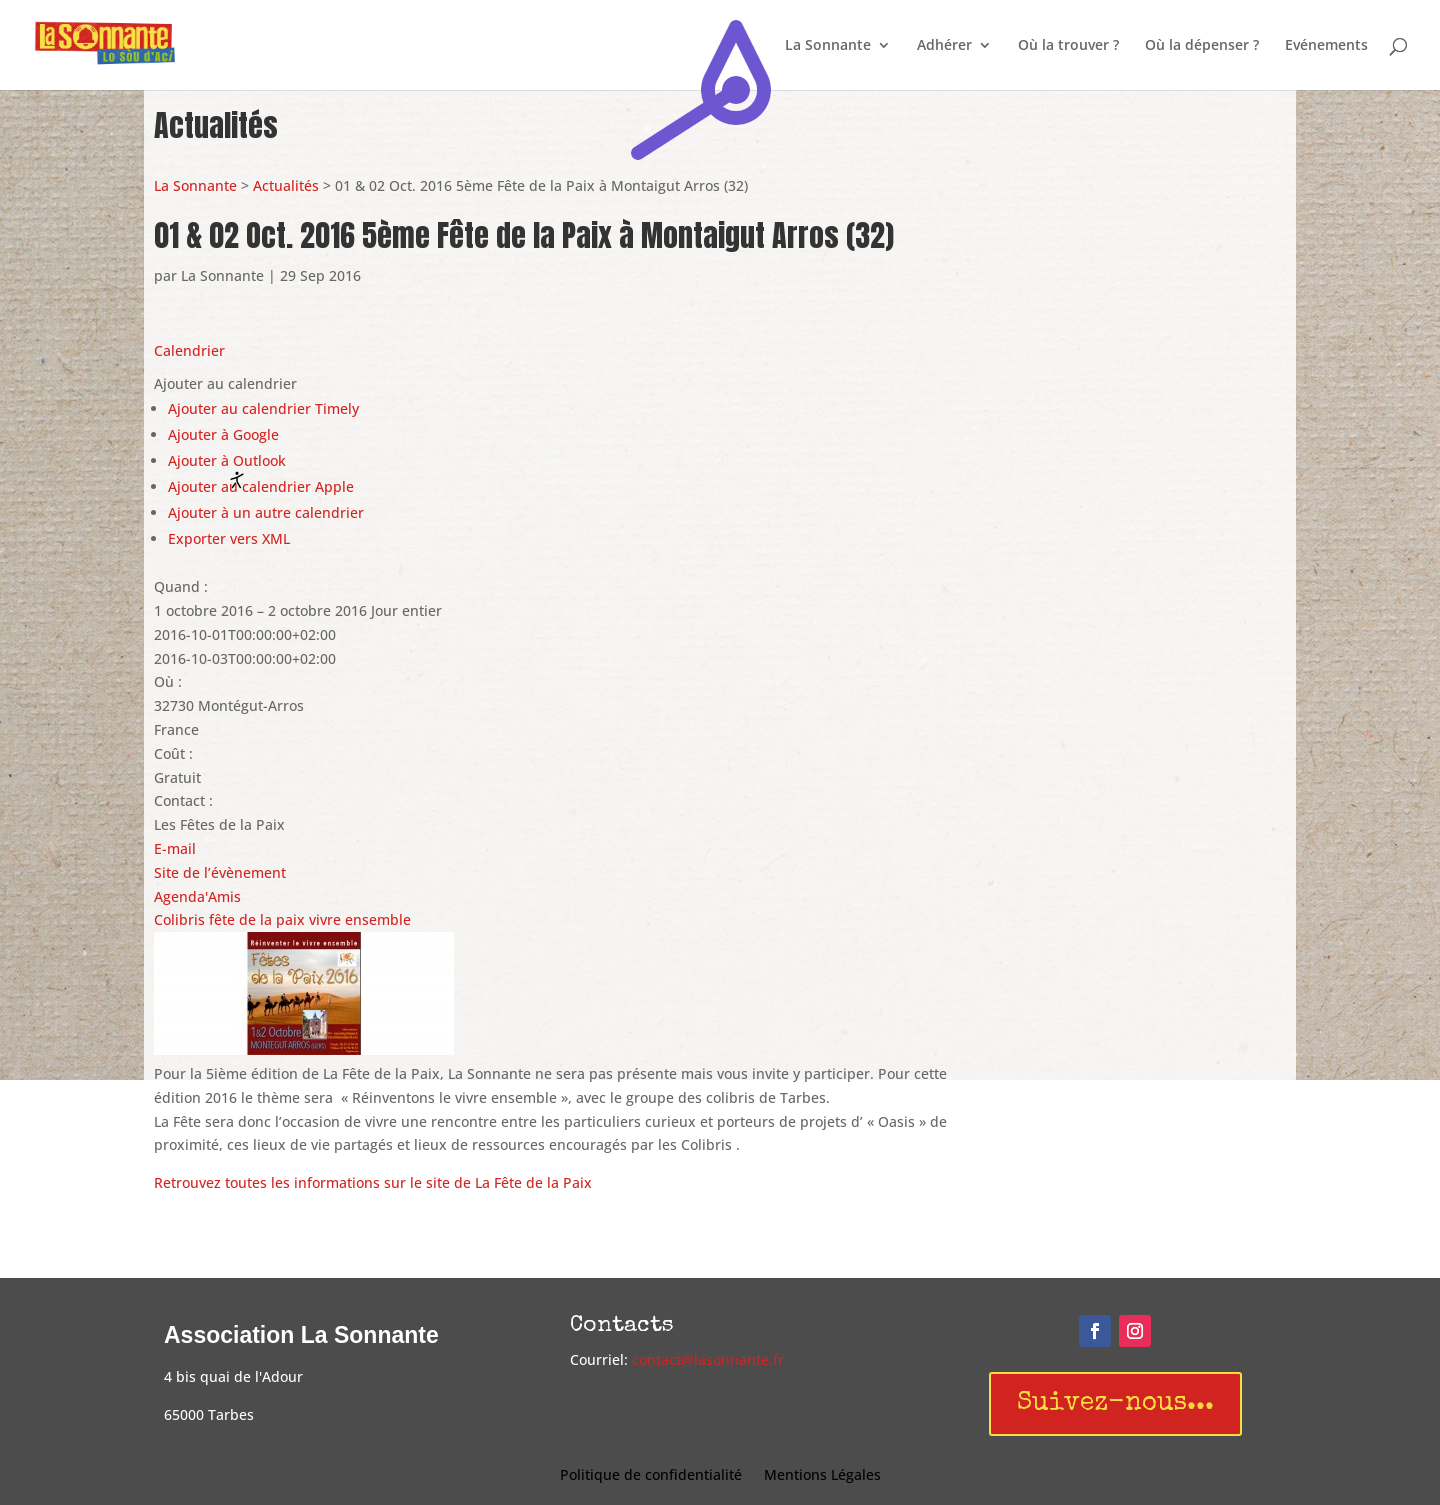 Image resolution: width=1440 pixels, height=1505 pixels. I want to click on ignite or start a fire feature, so click(701, 90).